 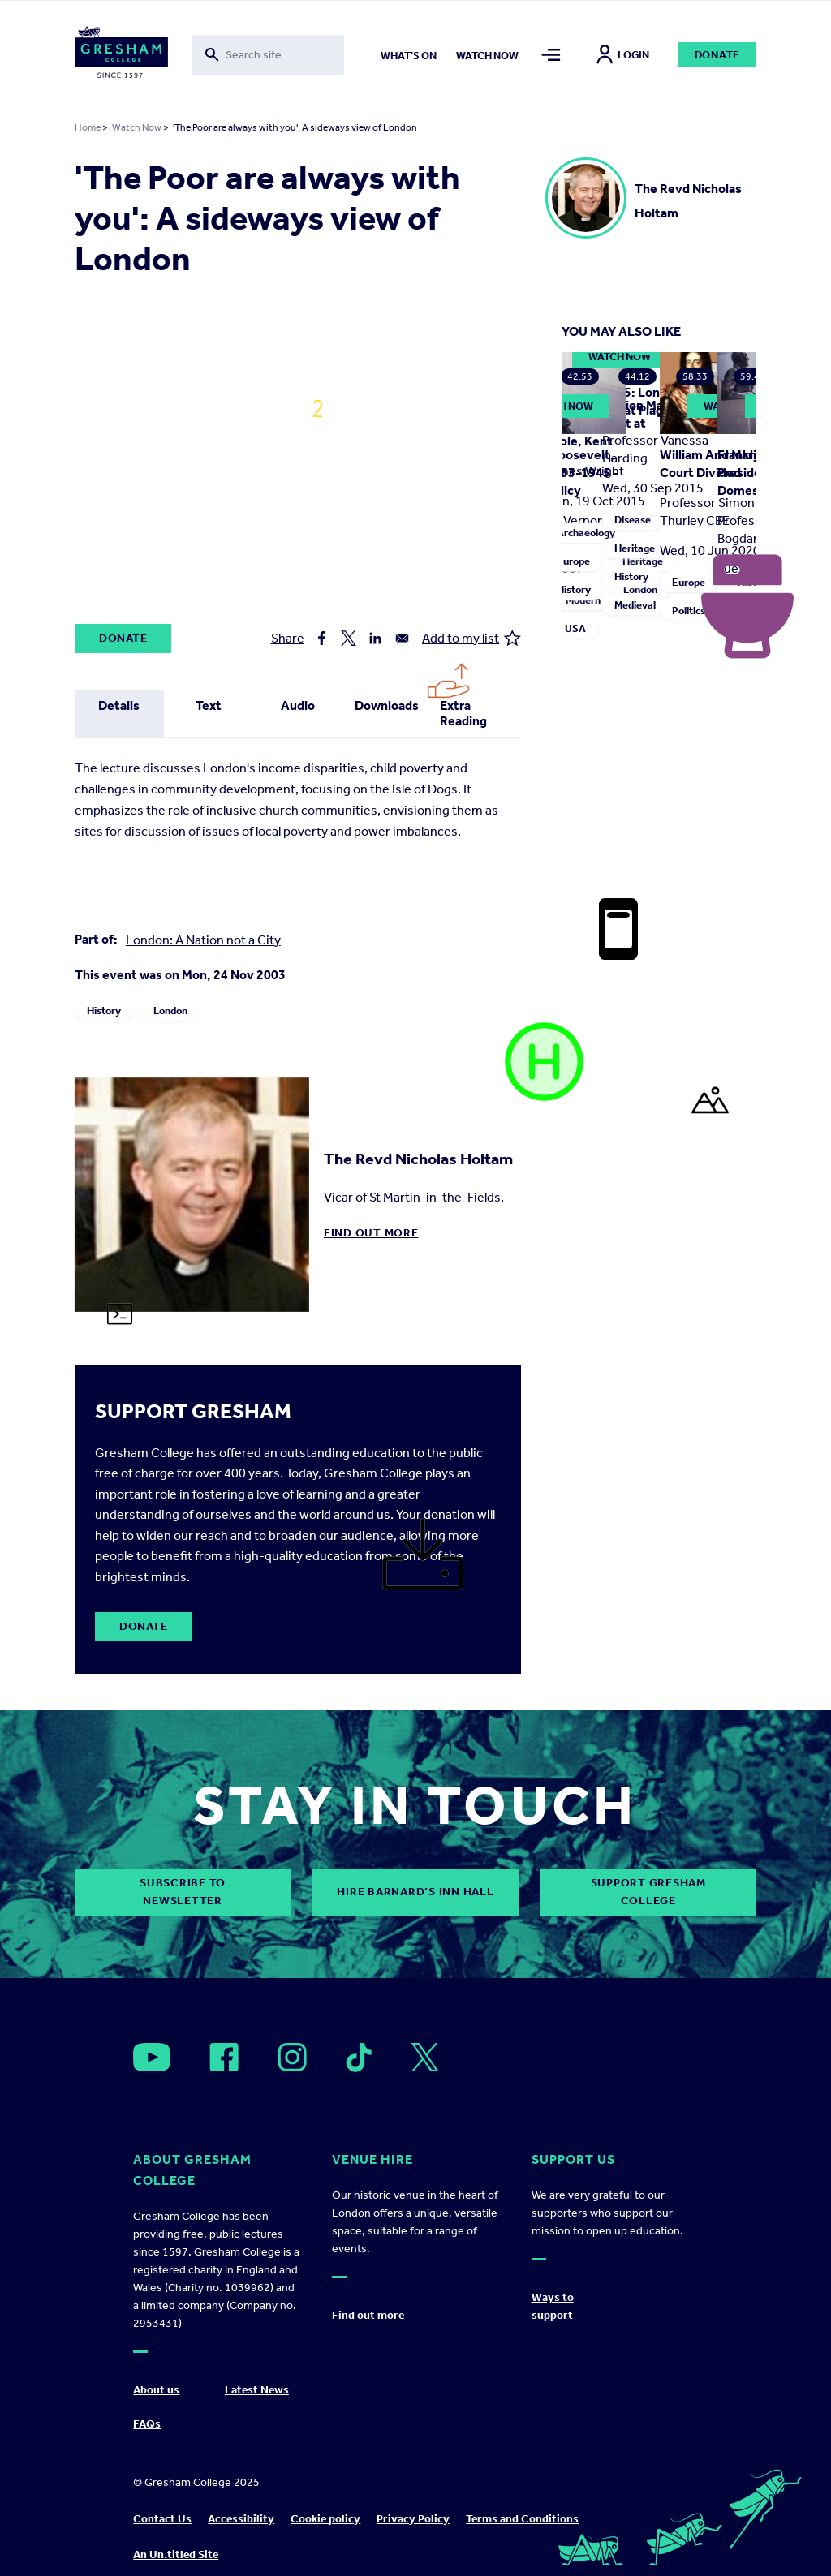 What do you see at coordinates (710, 1102) in the screenshot?
I see `view landscape or nature photos` at bounding box center [710, 1102].